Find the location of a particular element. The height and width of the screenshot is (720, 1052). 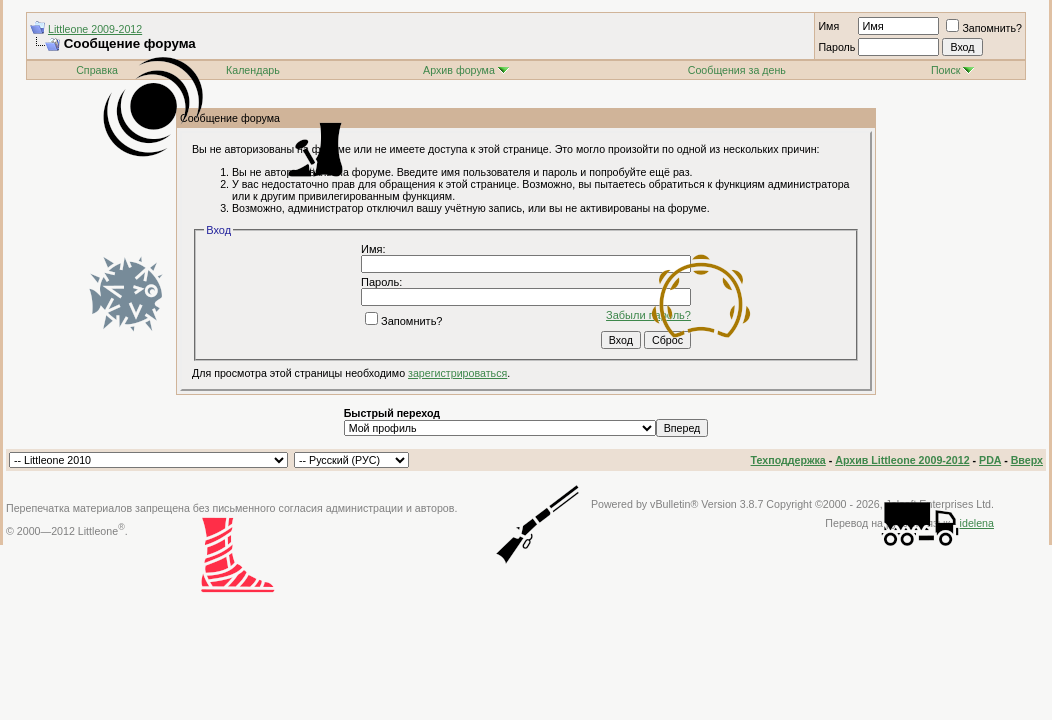

select porcupinefish or blowfish character is located at coordinates (126, 294).